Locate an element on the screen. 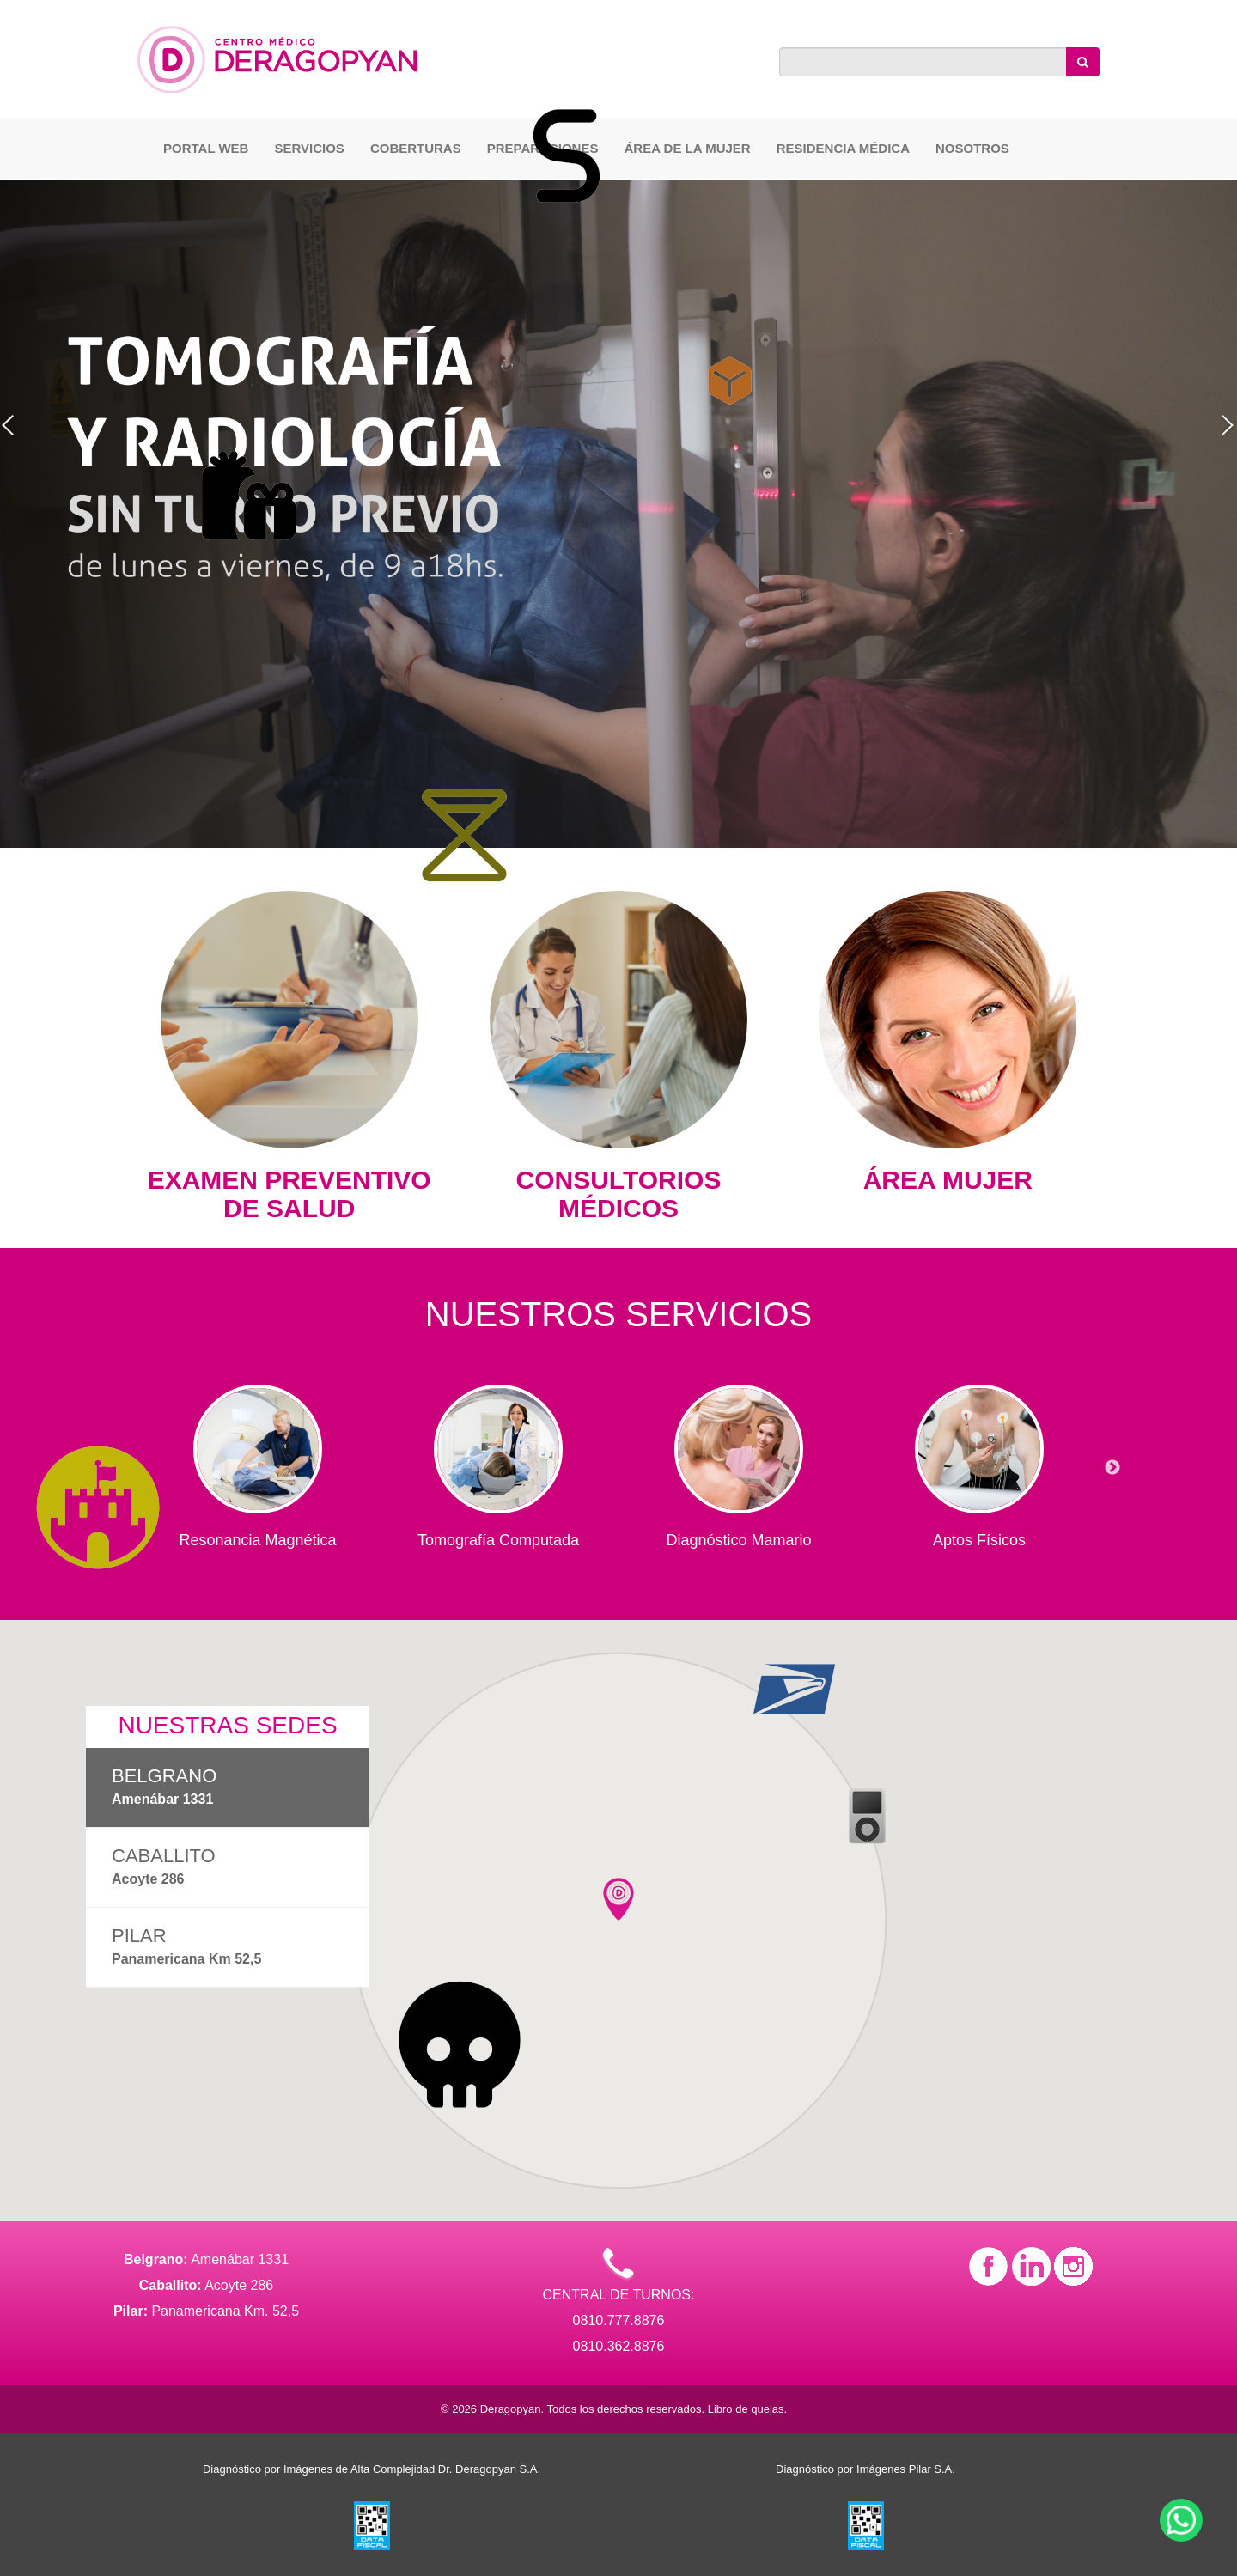  indicates dangerous or harmful content is located at coordinates (460, 2047).